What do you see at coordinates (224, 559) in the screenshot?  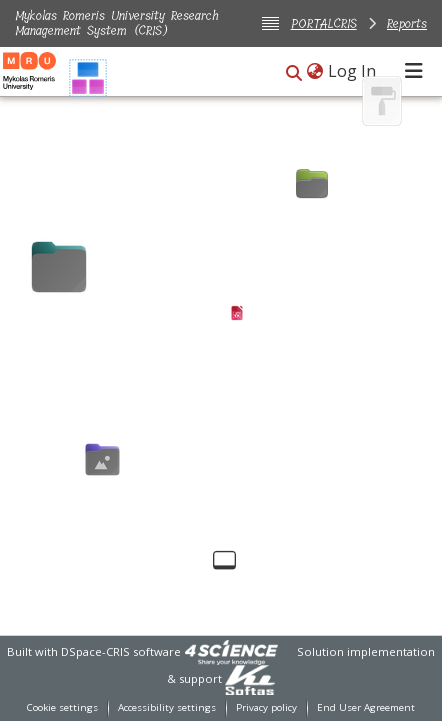 I see `open the photos or gallery app` at bounding box center [224, 559].